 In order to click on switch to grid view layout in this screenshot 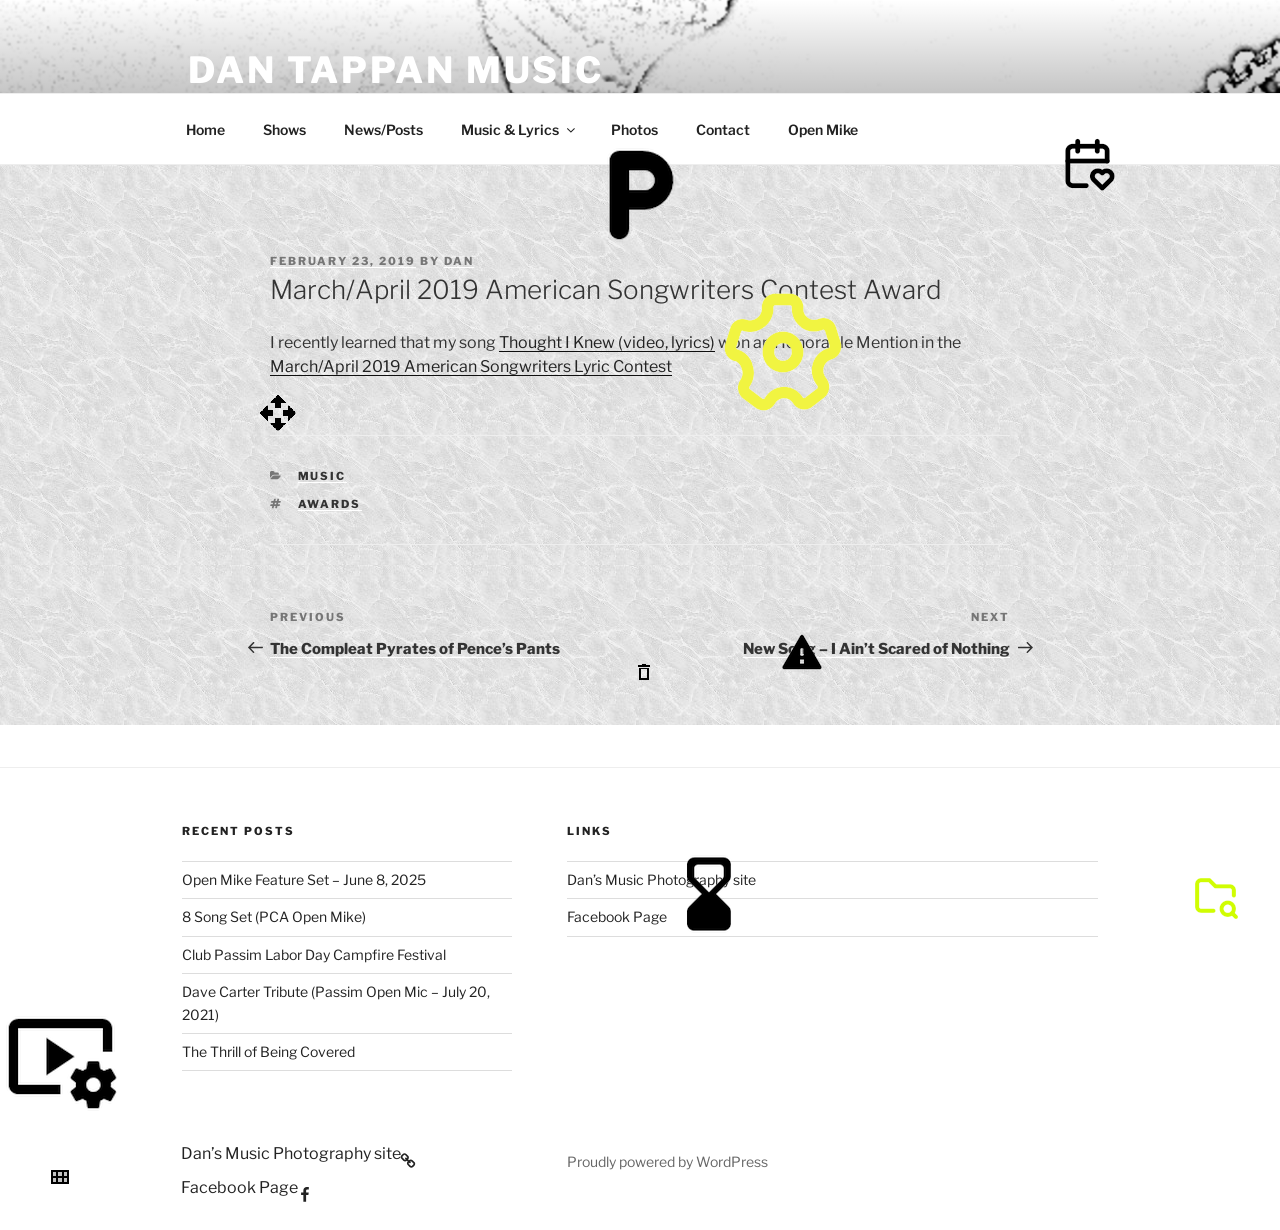, I will do `click(59, 1177)`.